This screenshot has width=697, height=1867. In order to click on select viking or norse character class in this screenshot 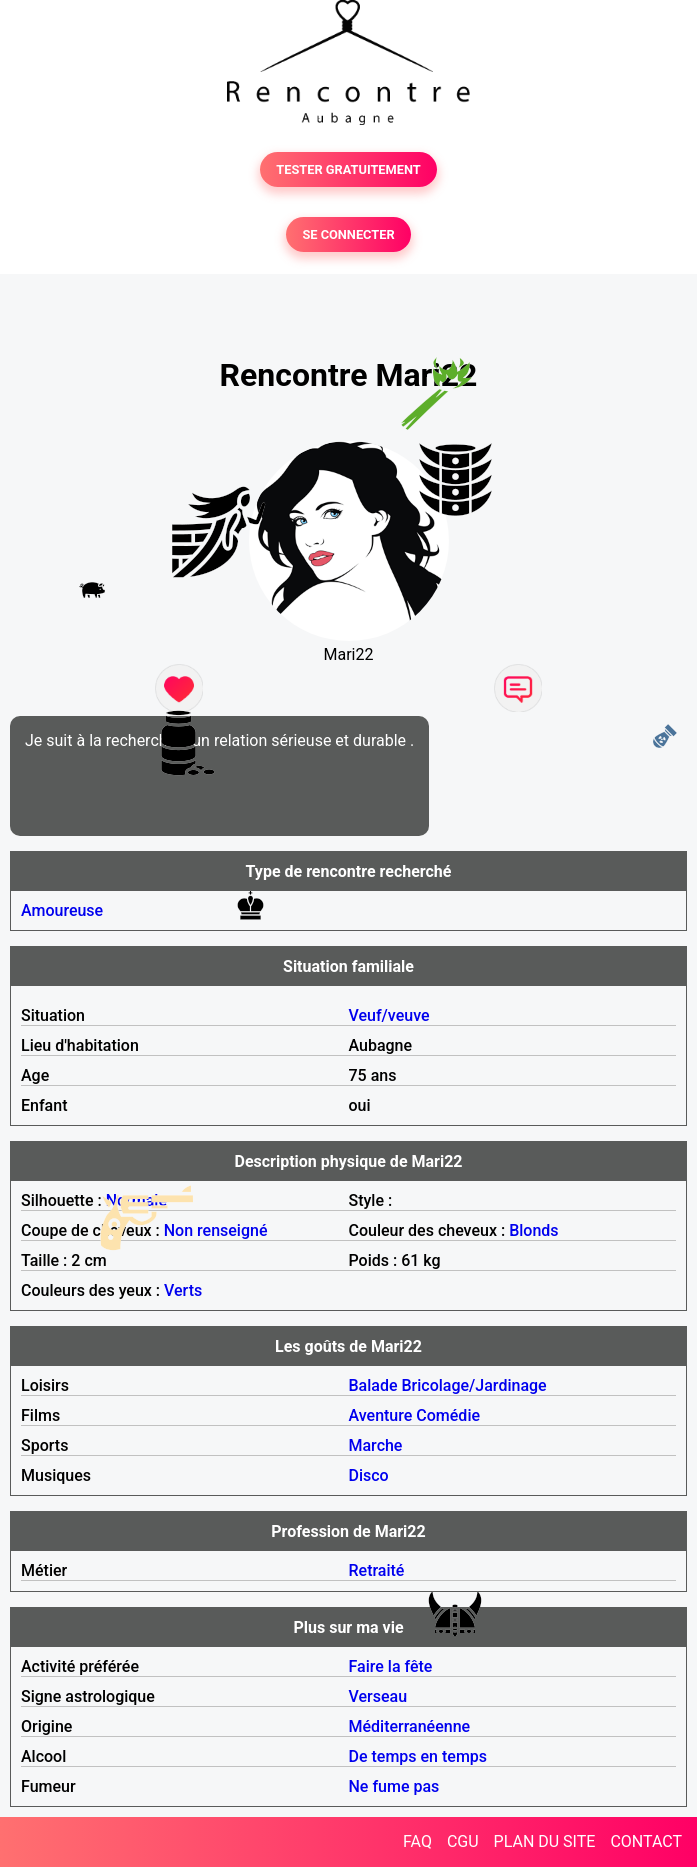, I will do `click(455, 1613)`.